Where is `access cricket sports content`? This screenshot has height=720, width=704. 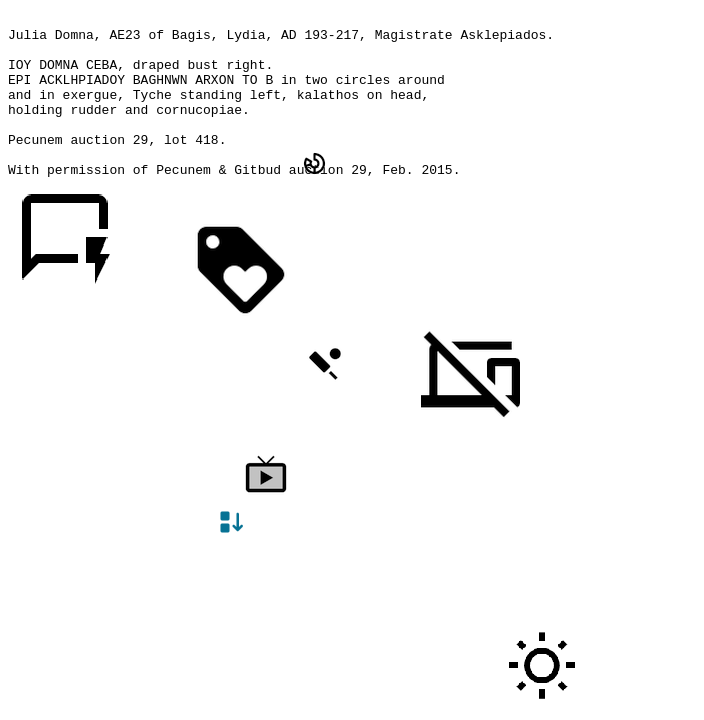 access cricket sports content is located at coordinates (325, 364).